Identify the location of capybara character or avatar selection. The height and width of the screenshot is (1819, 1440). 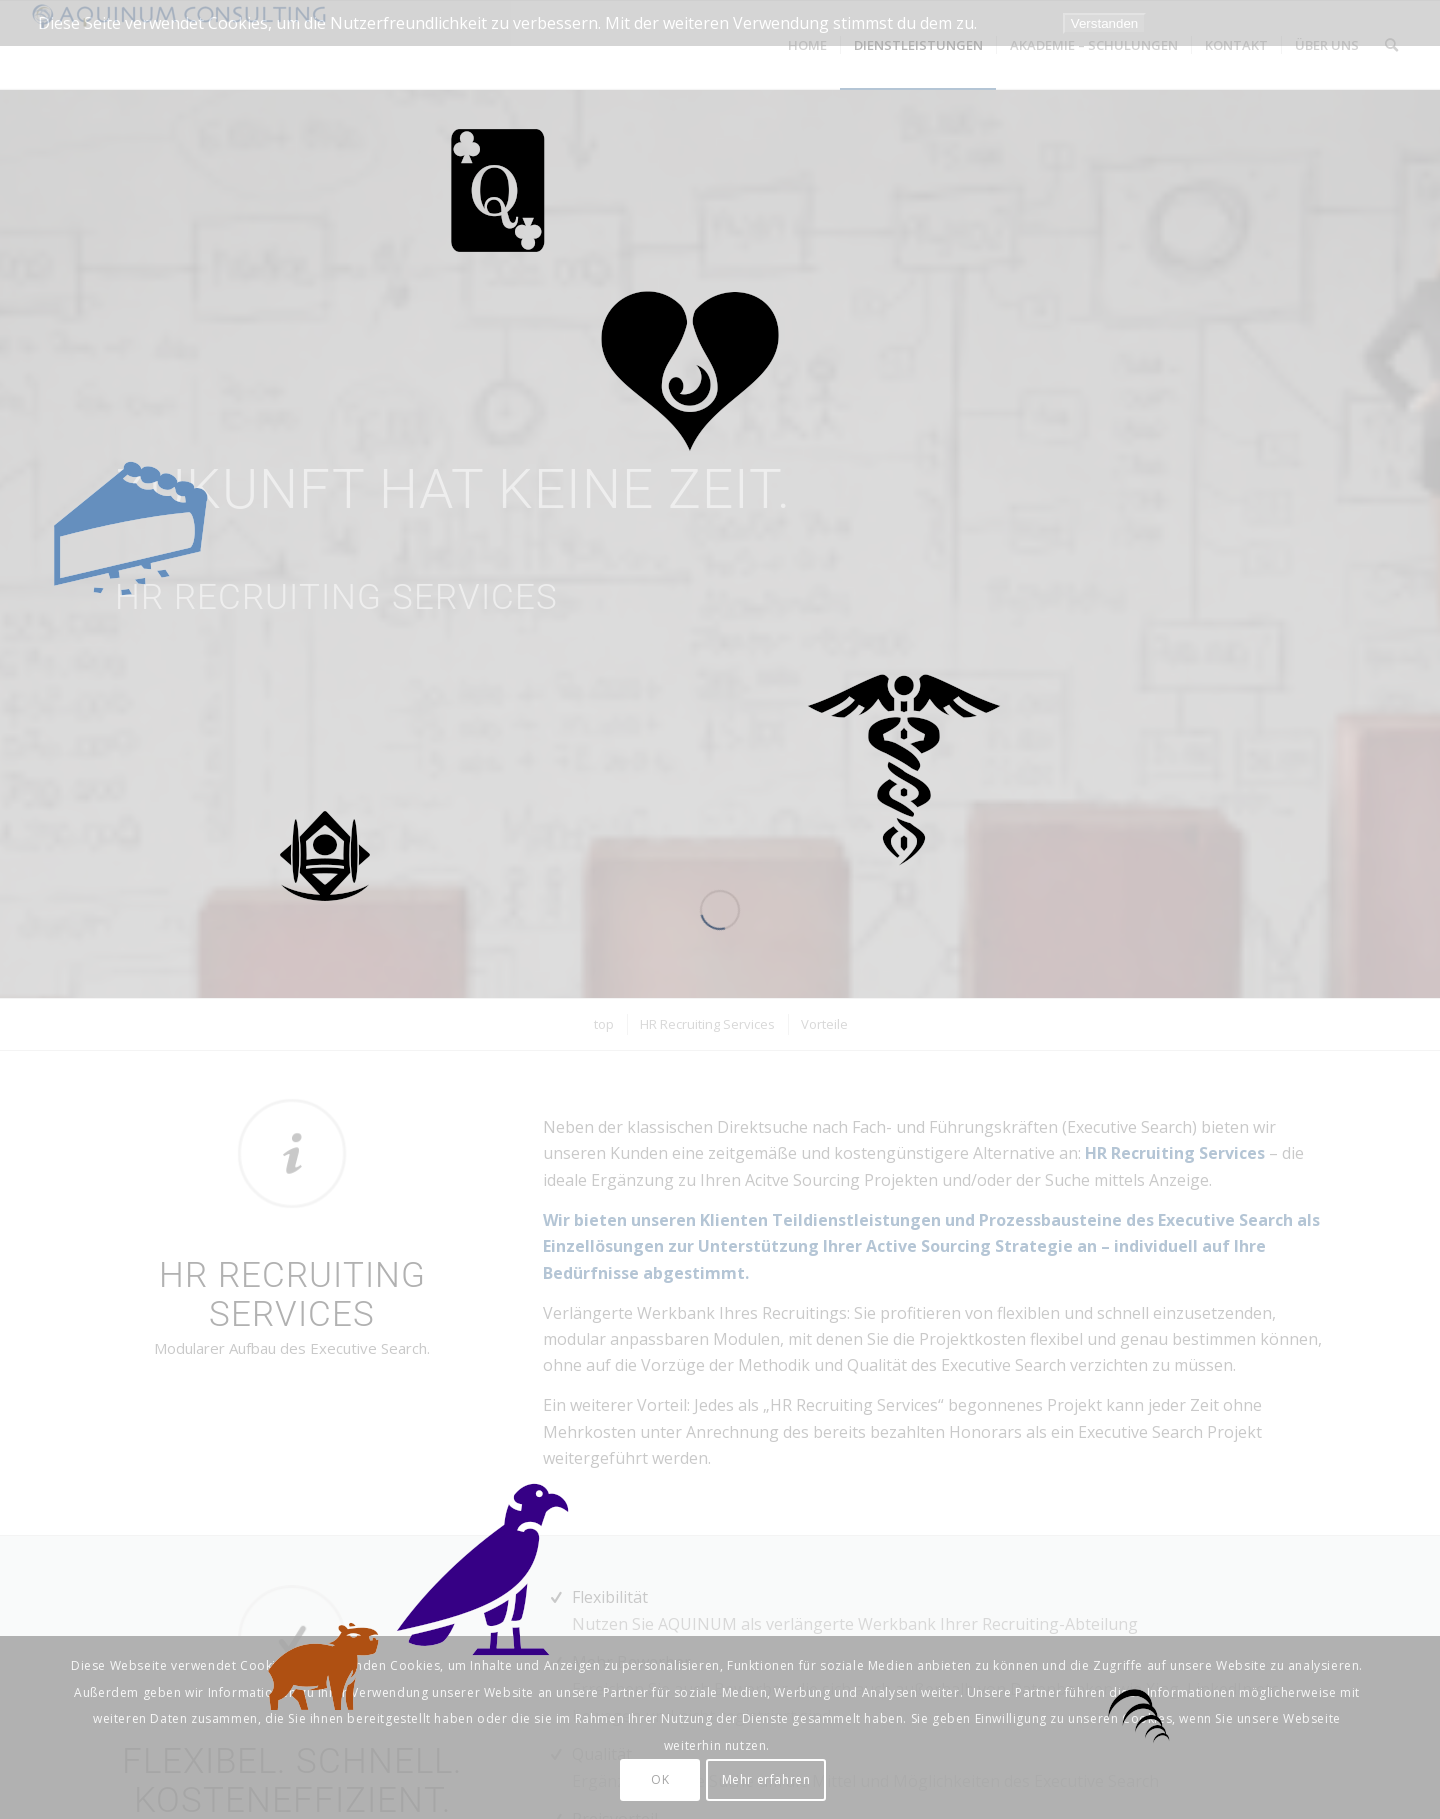
(322, 1666).